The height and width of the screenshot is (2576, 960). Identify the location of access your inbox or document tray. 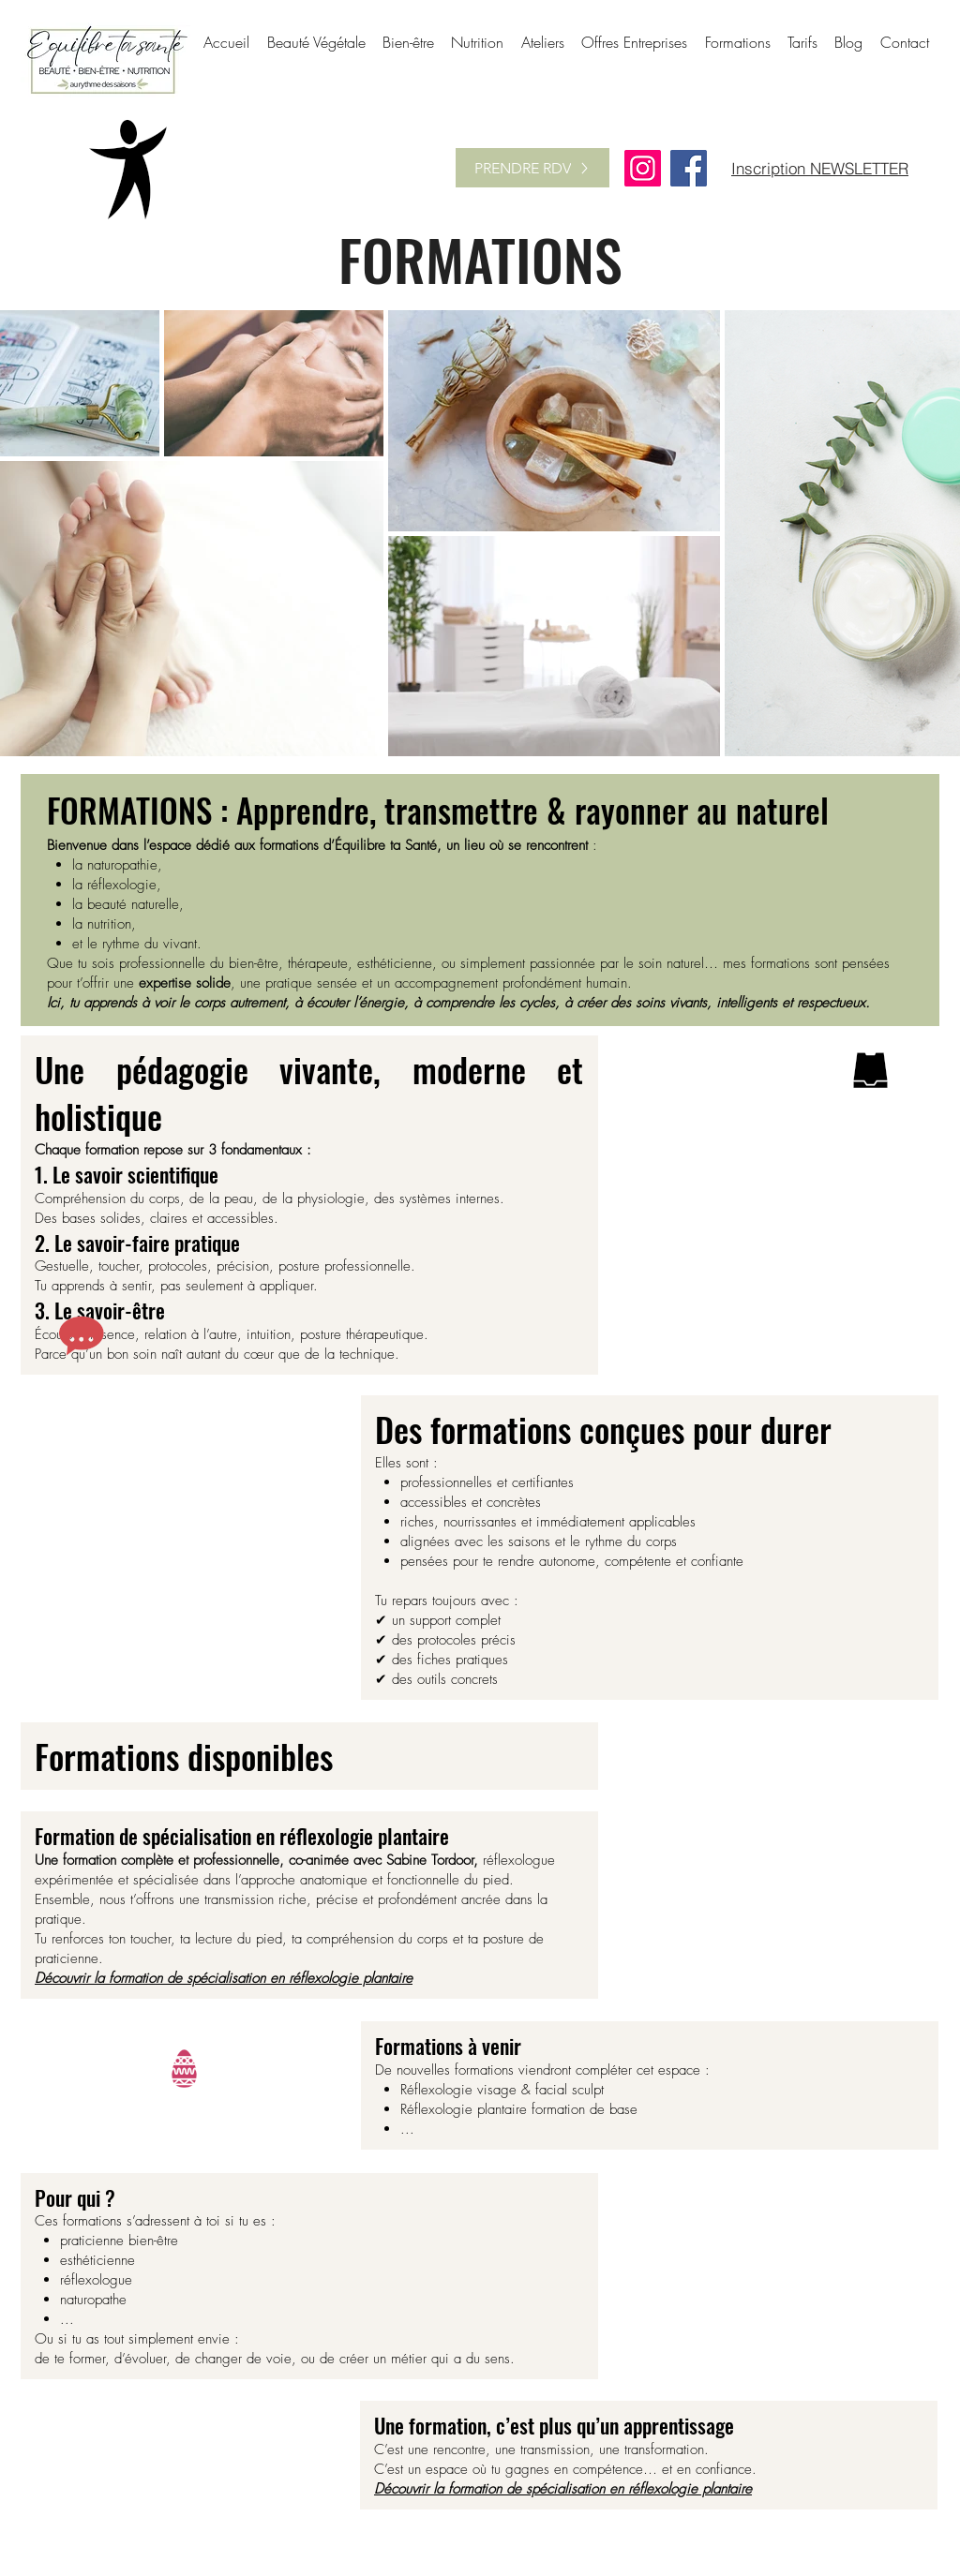
(870, 1069).